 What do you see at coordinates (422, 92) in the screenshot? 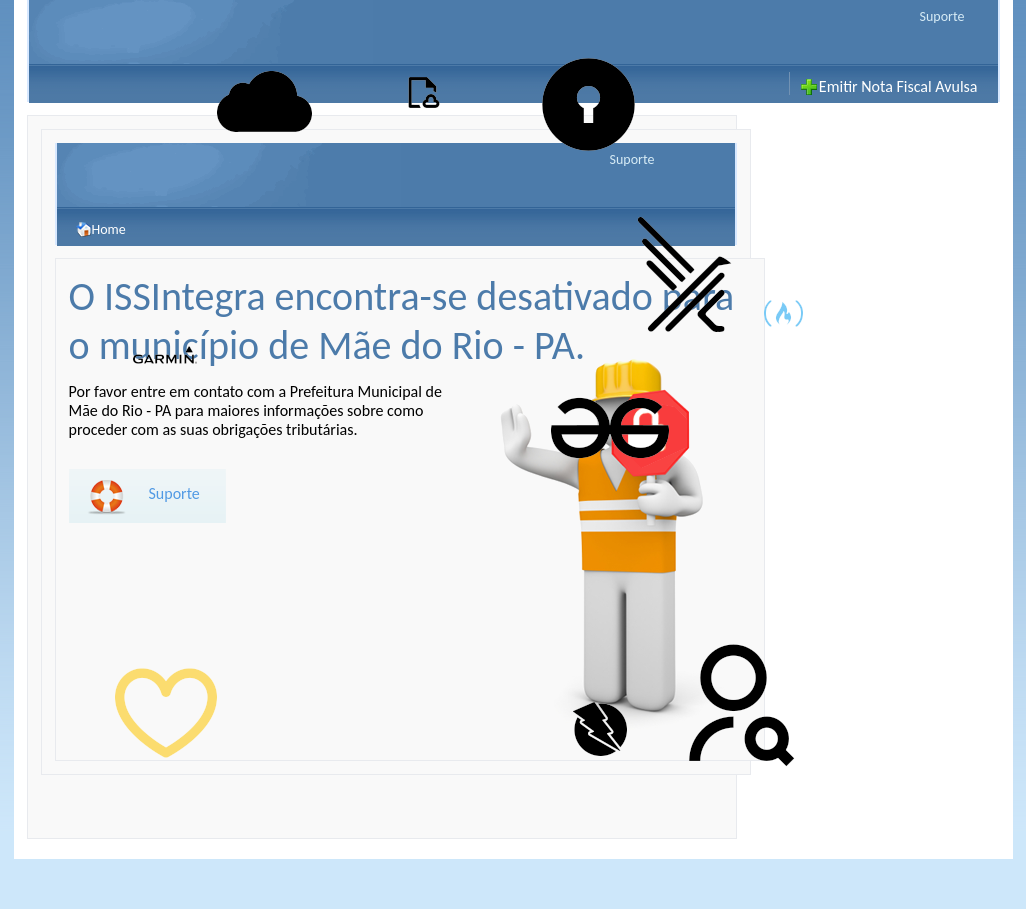
I see `upload file to cloud storage` at bounding box center [422, 92].